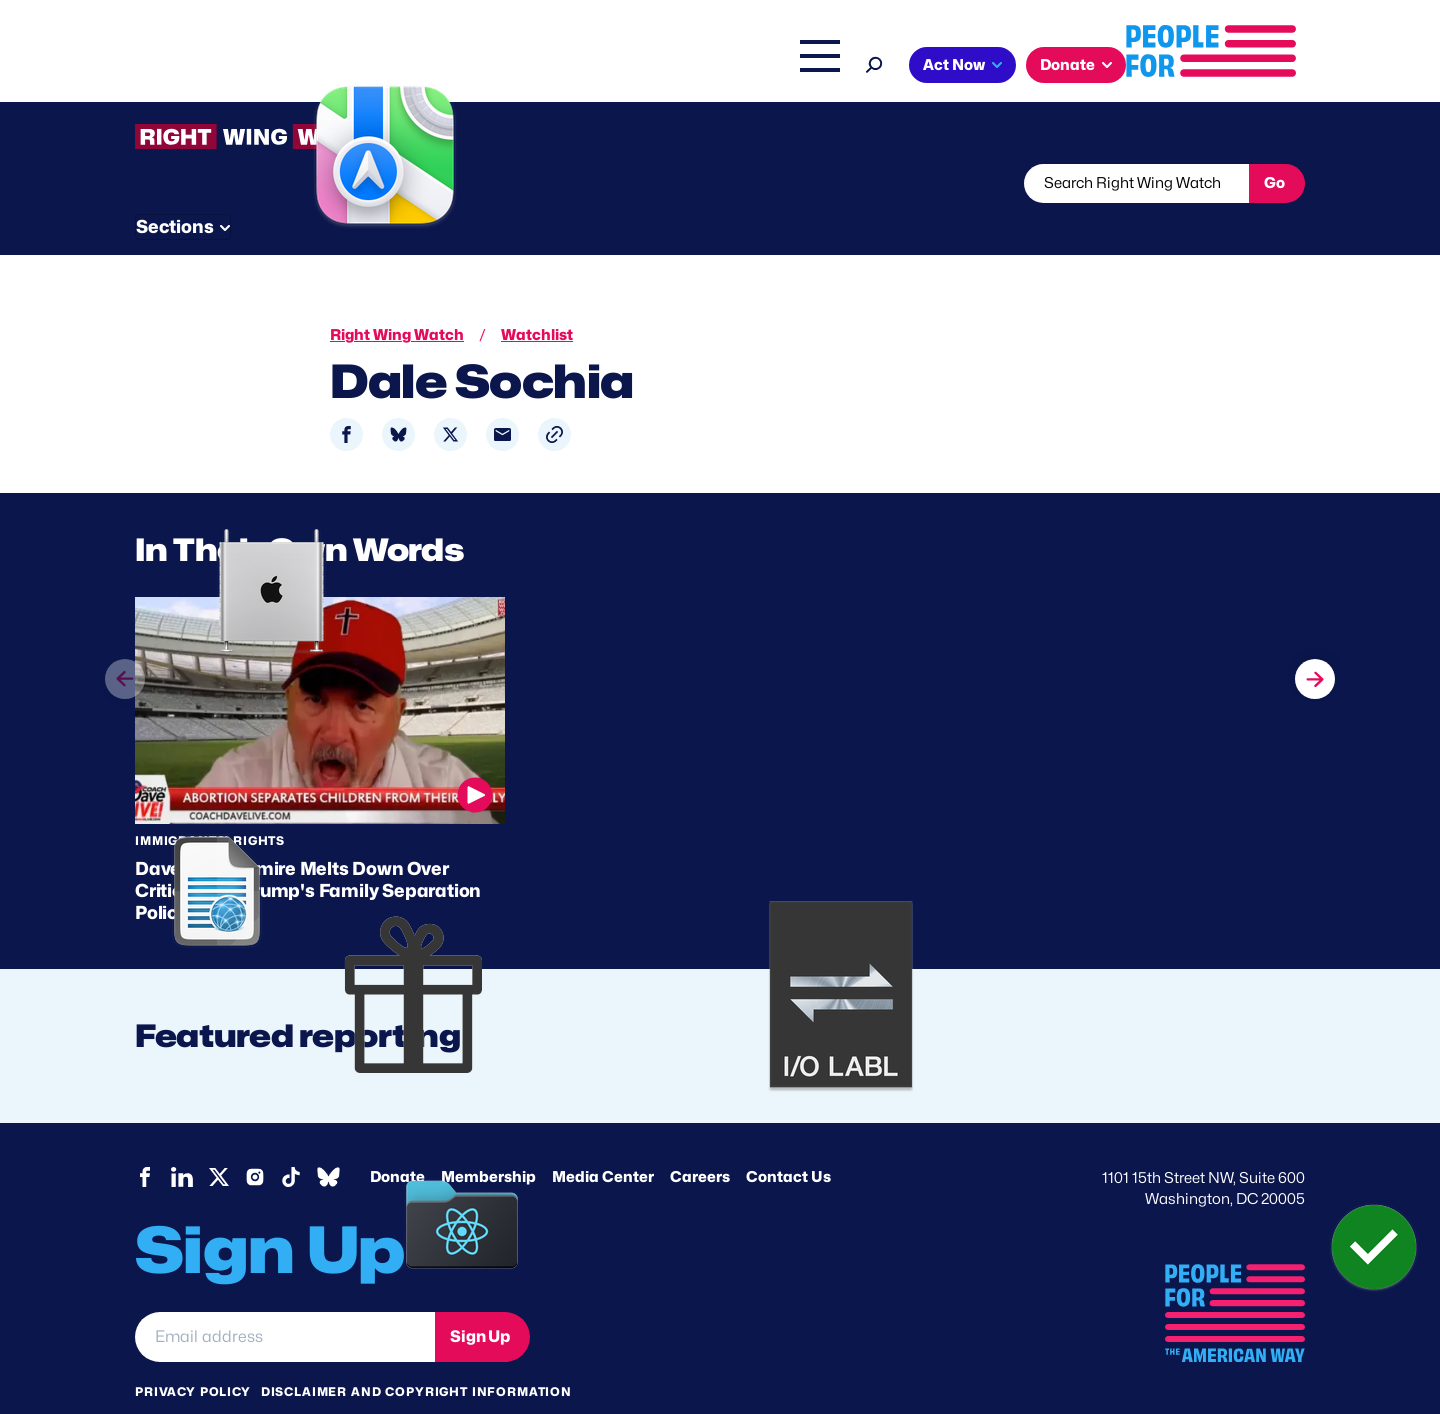  Describe the element at coordinates (385, 155) in the screenshot. I see `open apple maps application` at that location.